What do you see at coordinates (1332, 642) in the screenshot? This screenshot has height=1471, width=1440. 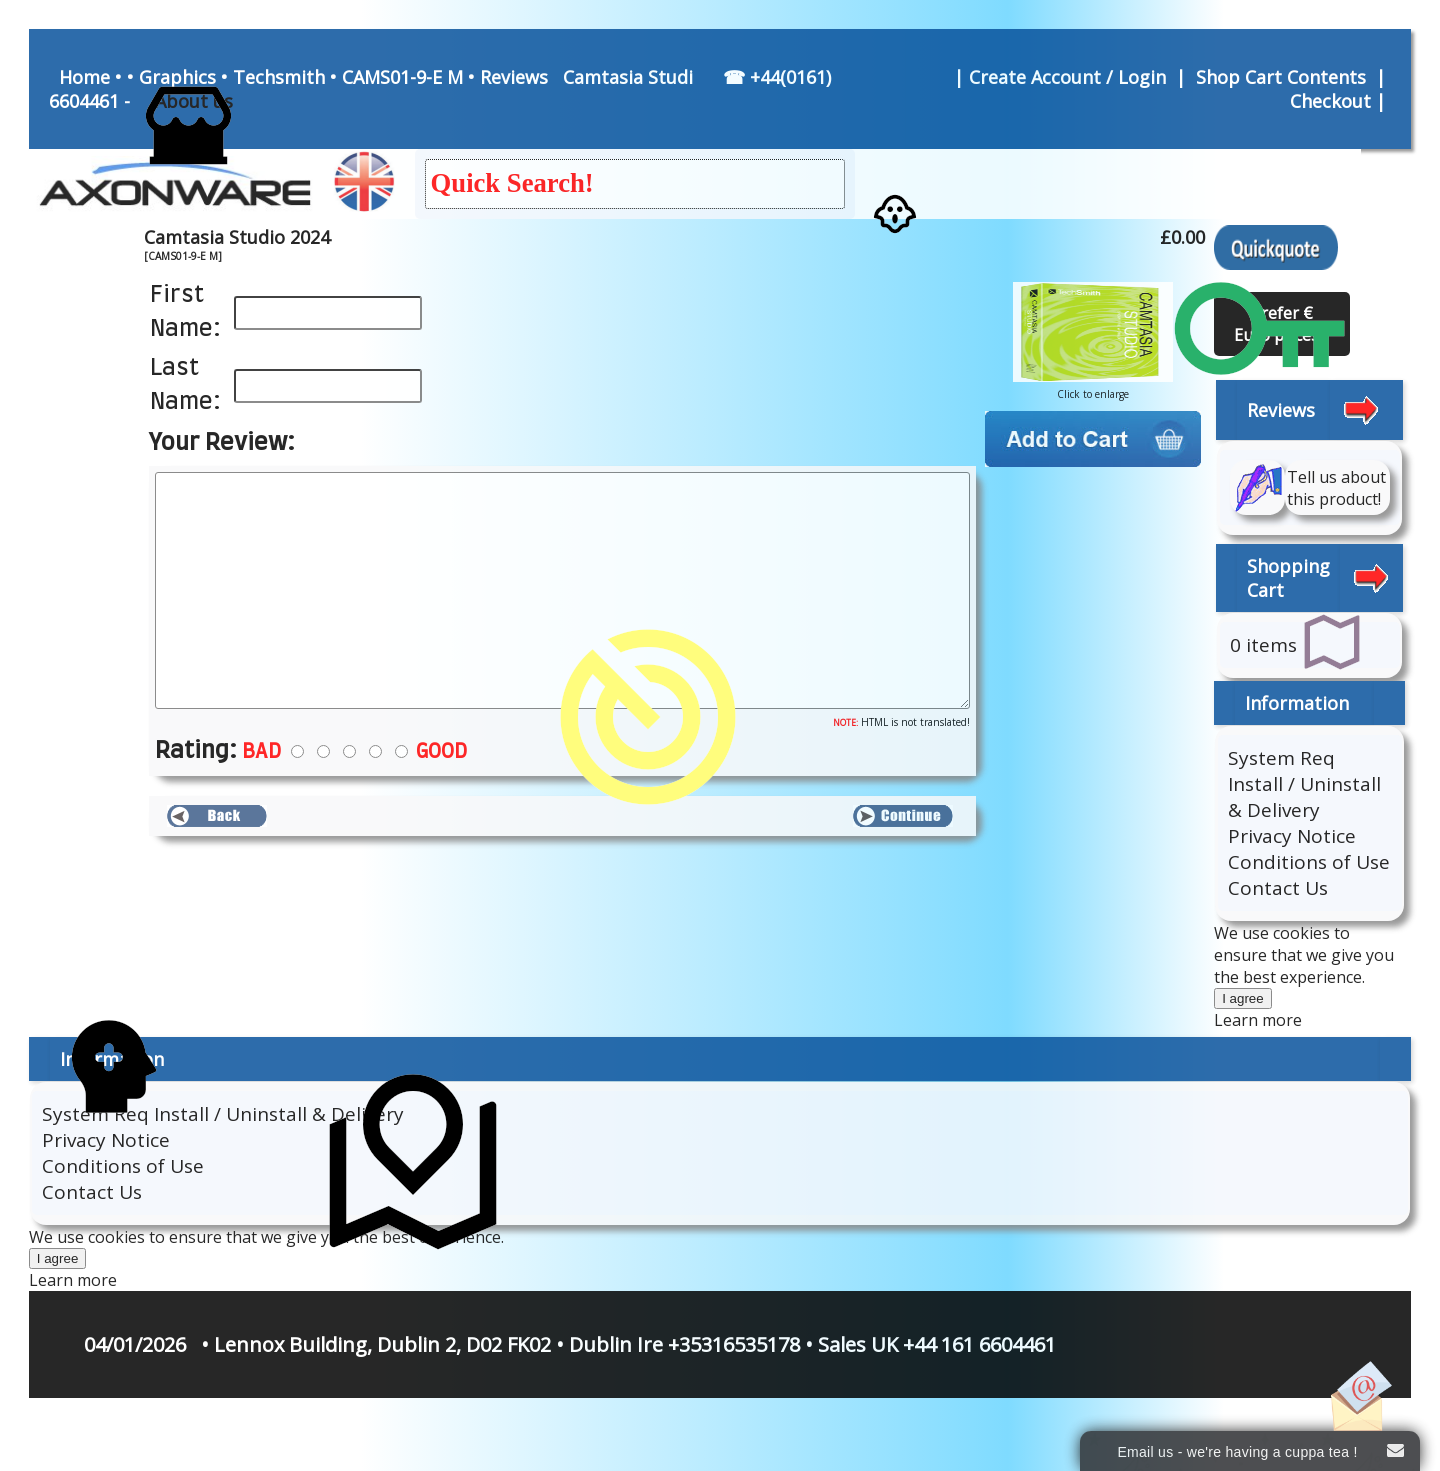 I see `view map` at bounding box center [1332, 642].